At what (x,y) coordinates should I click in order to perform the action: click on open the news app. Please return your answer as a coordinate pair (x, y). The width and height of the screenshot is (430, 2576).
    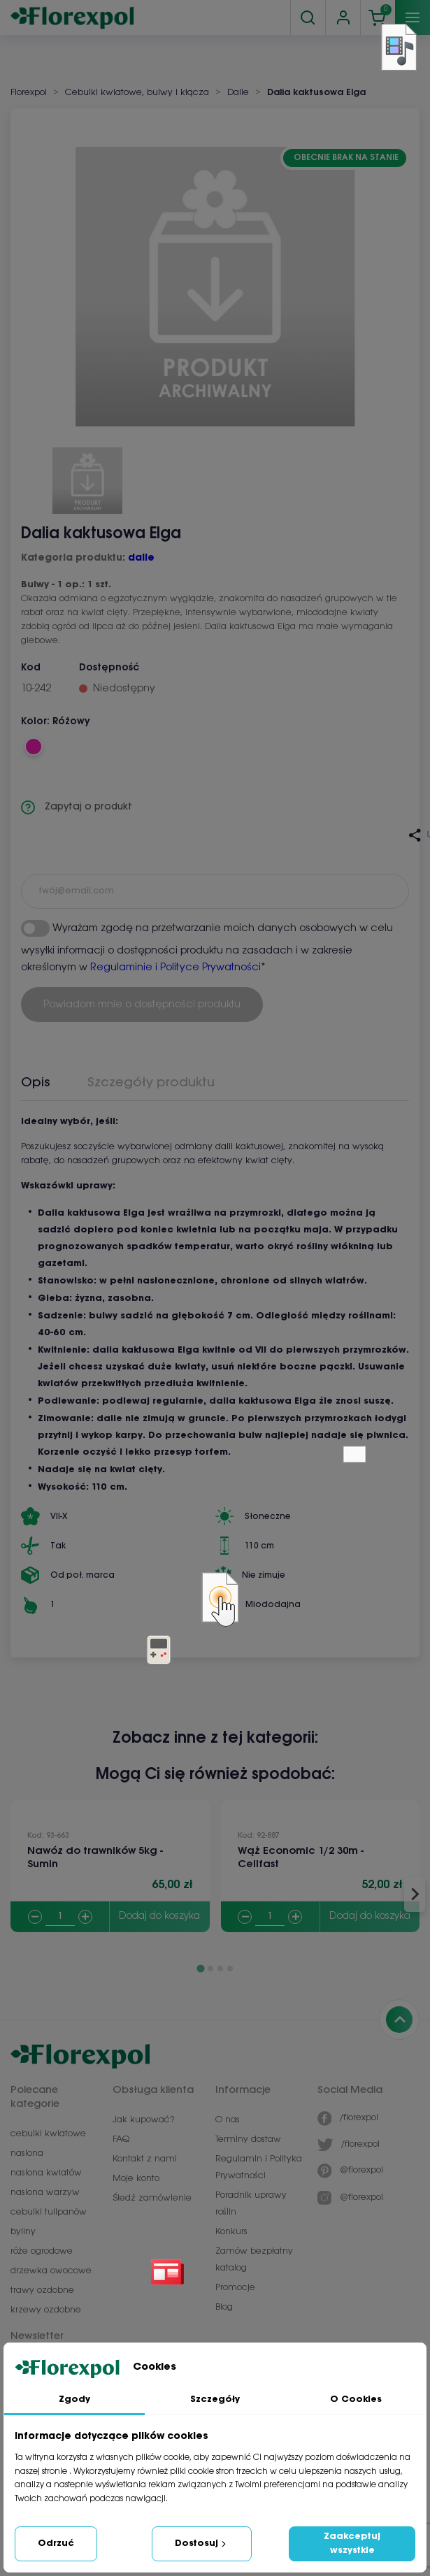
    Looking at the image, I should click on (167, 2272).